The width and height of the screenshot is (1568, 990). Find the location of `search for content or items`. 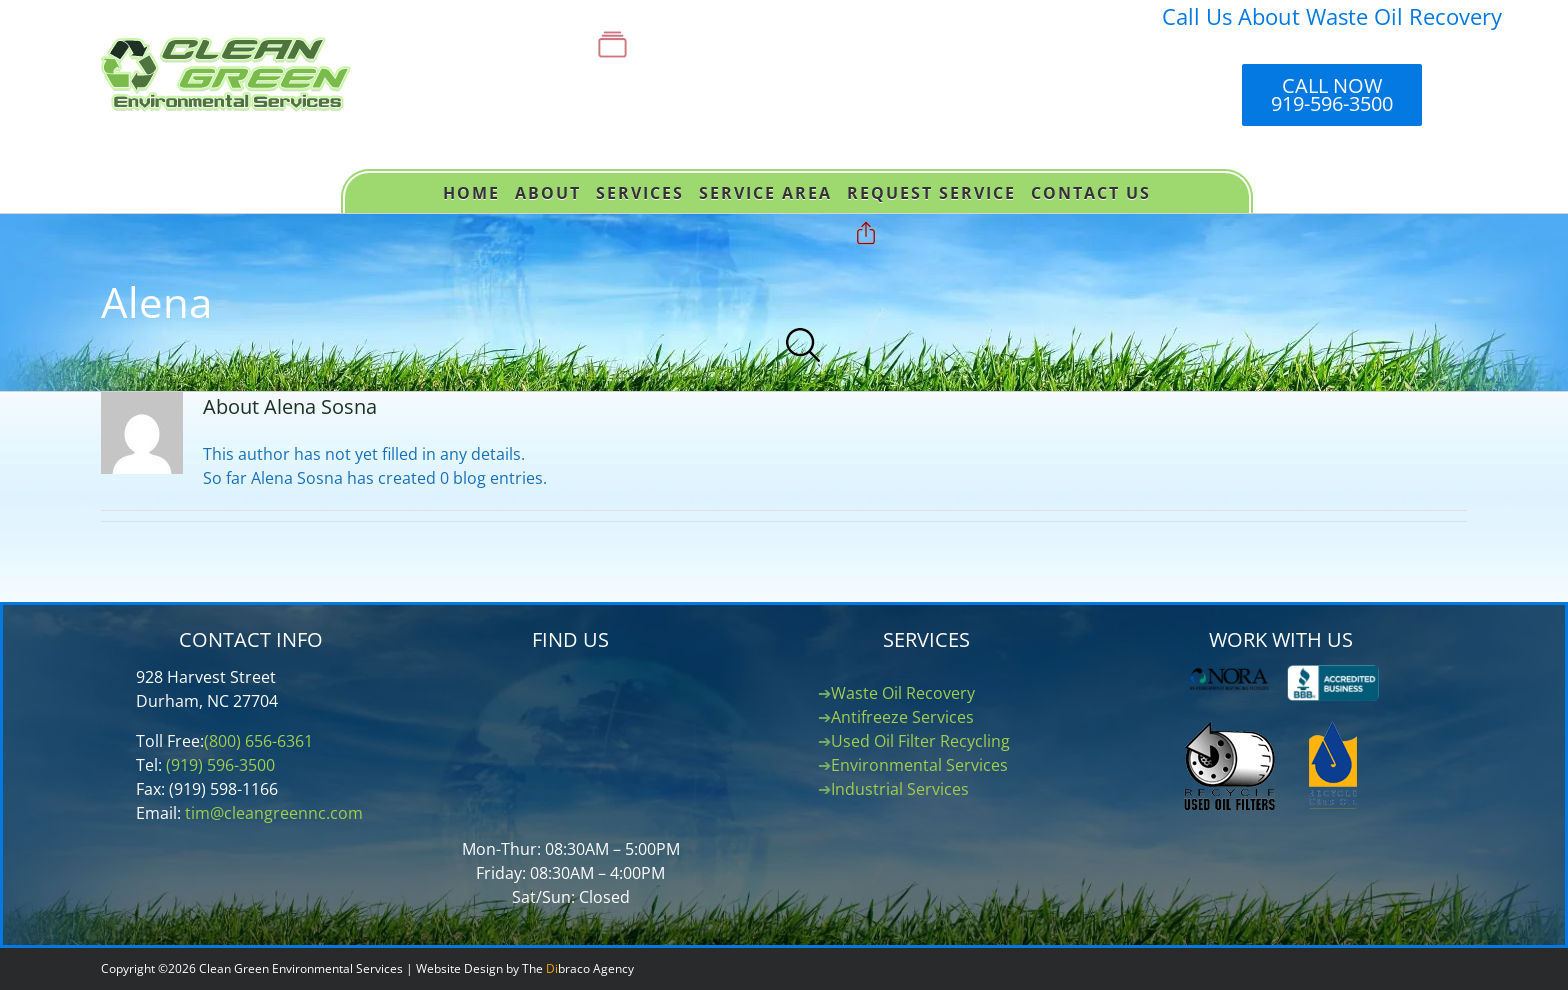

search for content or items is located at coordinates (803, 345).